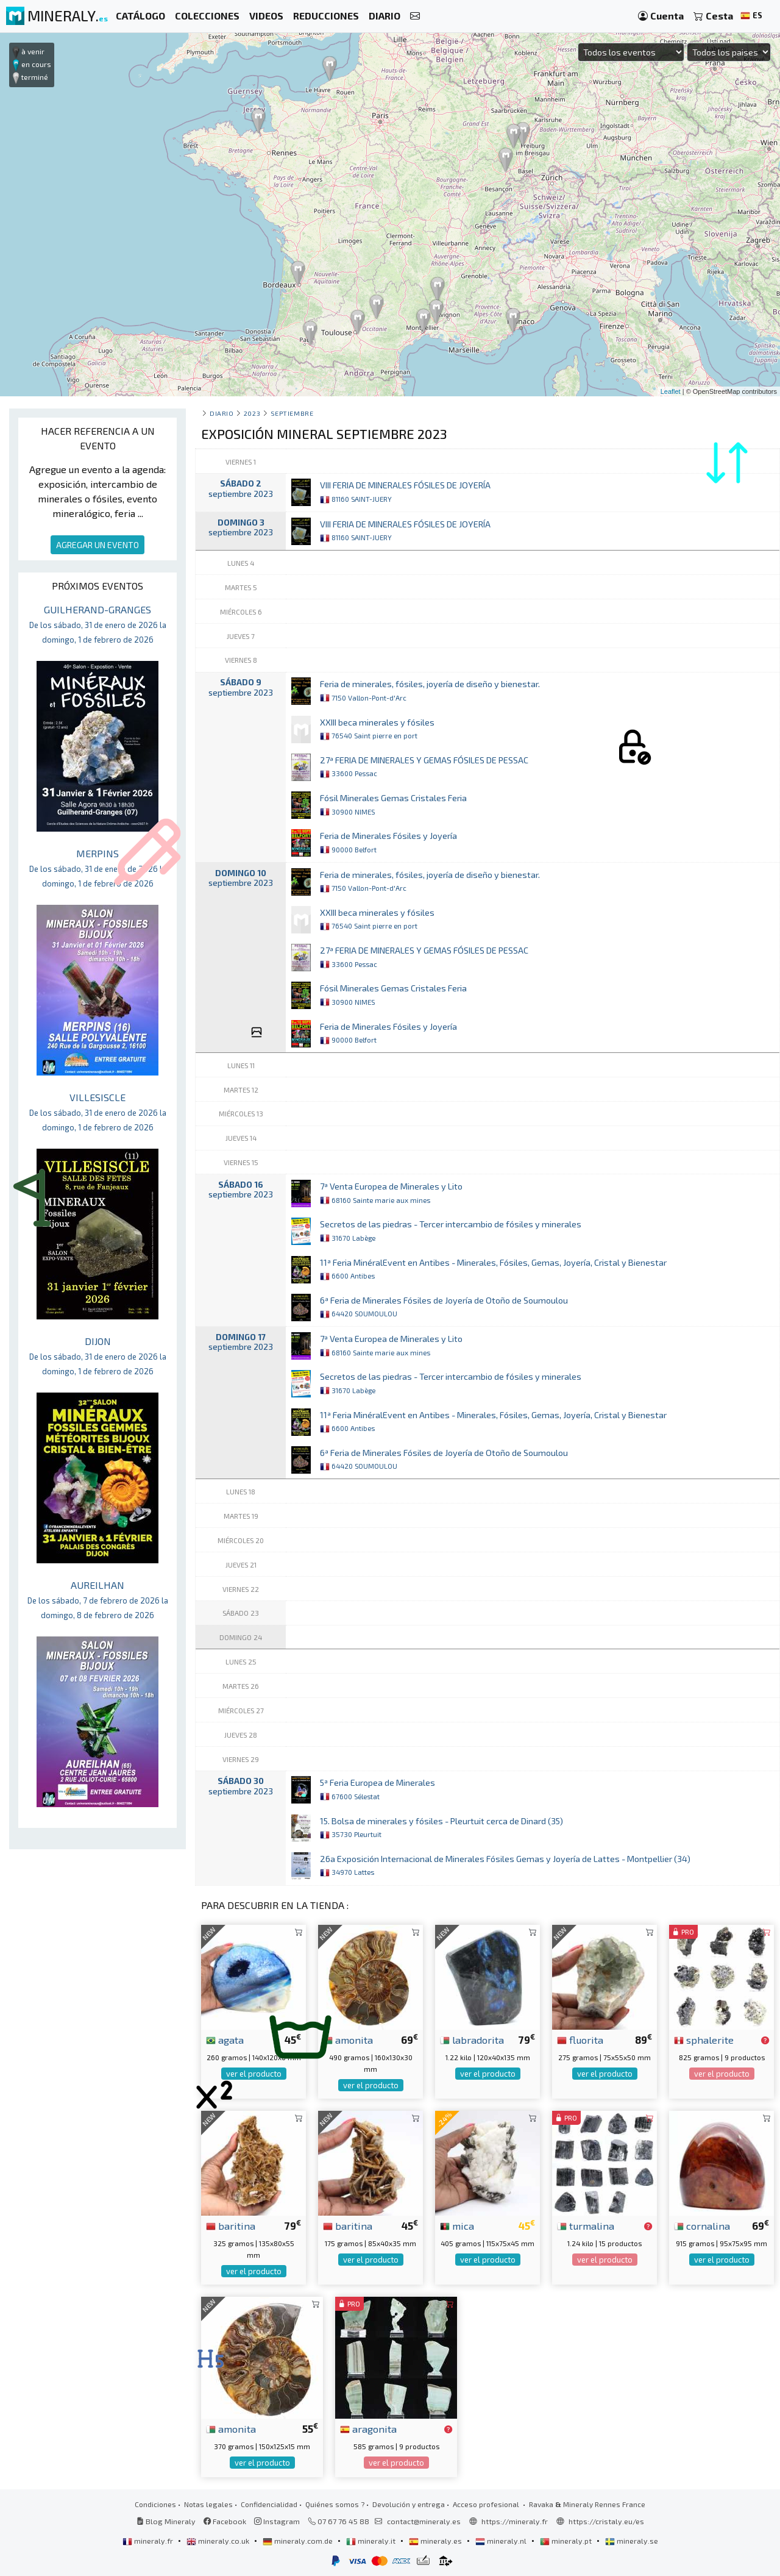 This screenshot has height=2576, width=780. I want to click on format text as superscript, so click(212, 2095).